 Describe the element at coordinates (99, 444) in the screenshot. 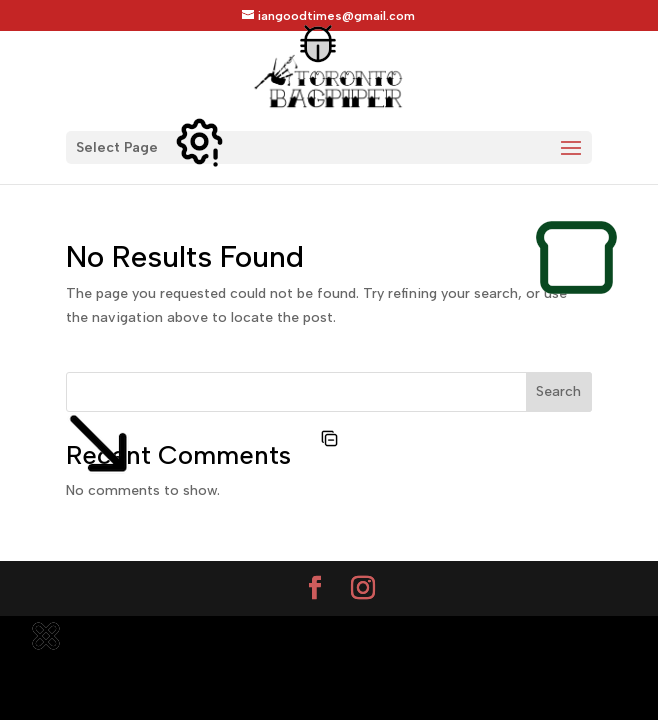

I see `navigate to the bottom-right section` at that location.